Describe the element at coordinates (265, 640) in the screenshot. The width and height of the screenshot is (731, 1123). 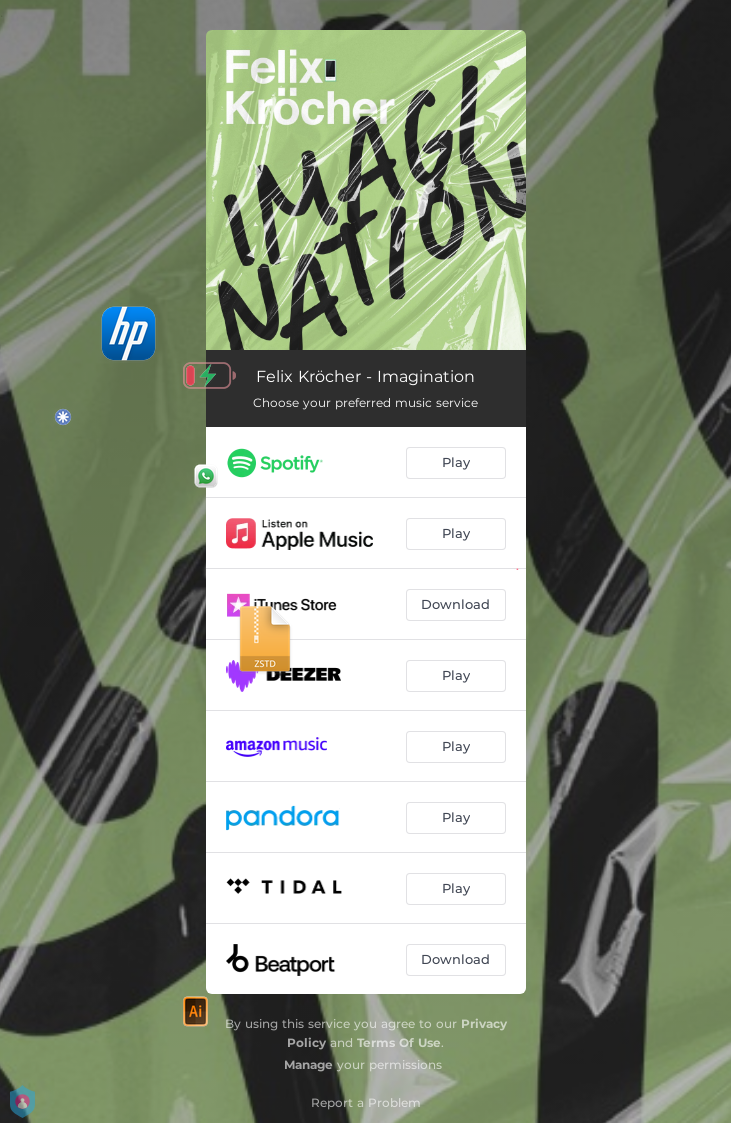
I see `a zstandard compressed file` at that location.